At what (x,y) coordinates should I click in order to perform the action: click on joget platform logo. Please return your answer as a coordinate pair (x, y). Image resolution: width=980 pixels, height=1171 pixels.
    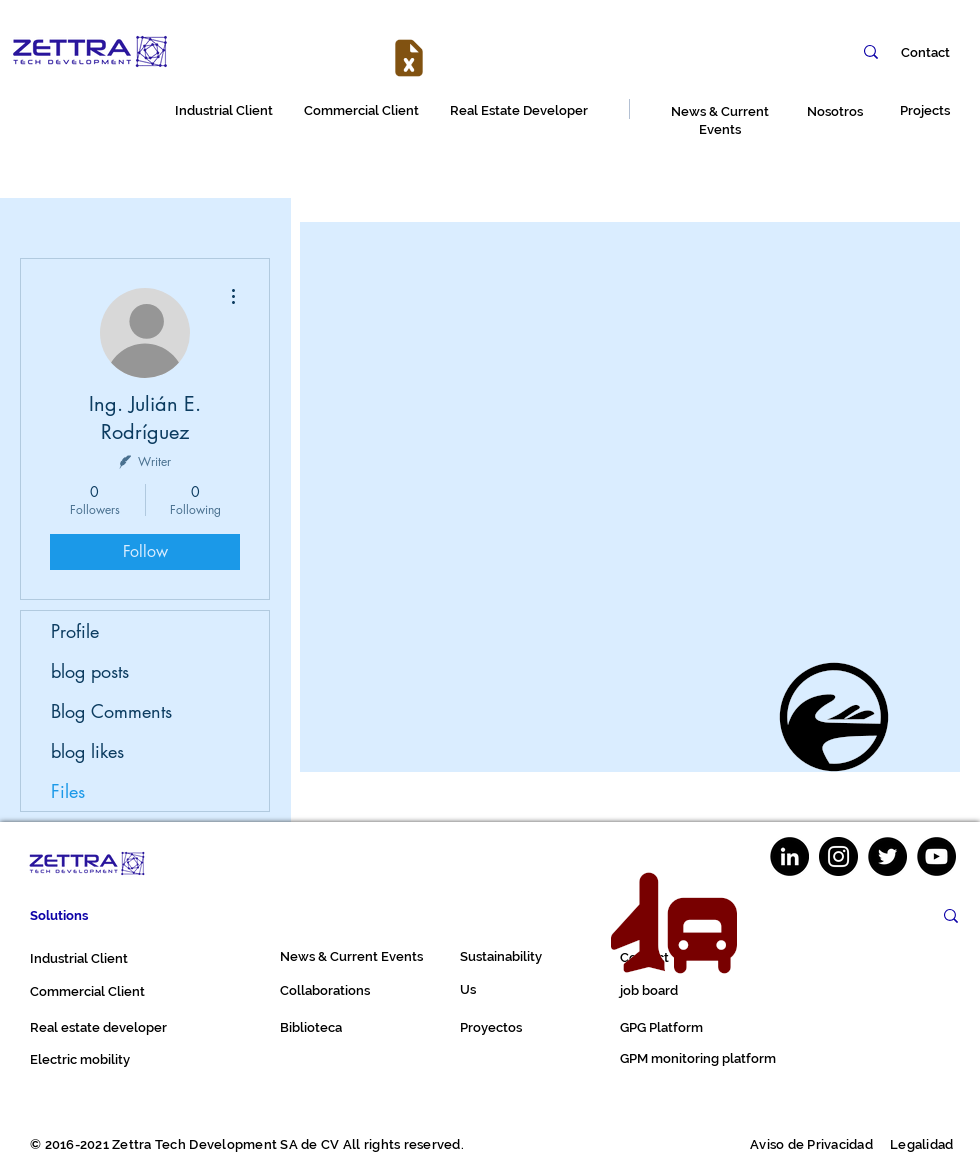
    Looking at the image, I should click on (834, 717).